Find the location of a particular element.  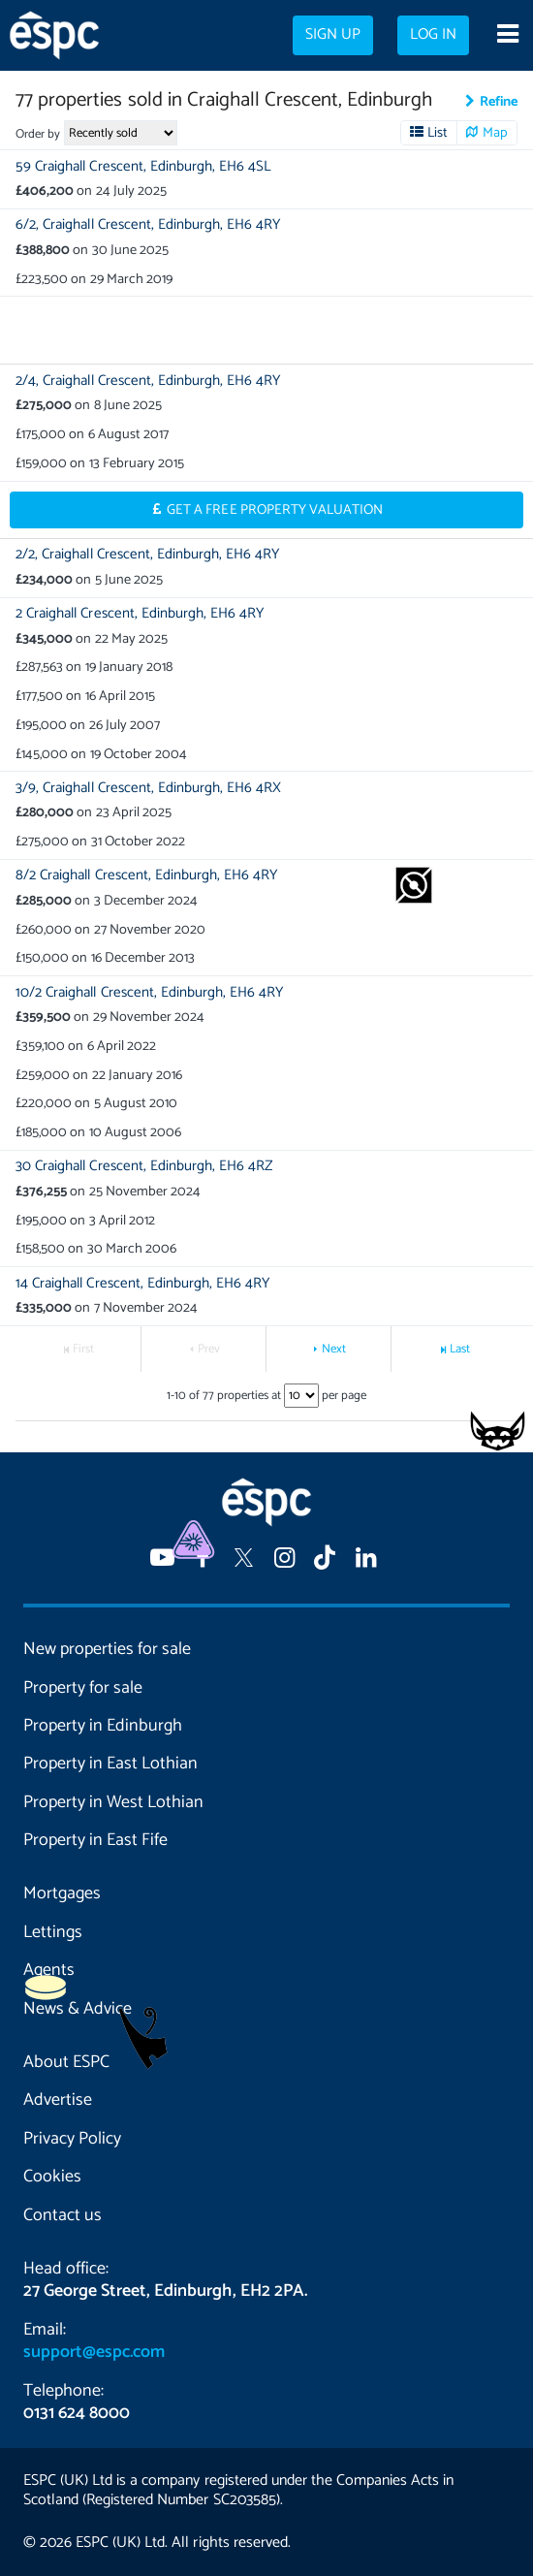

access game settings or options menu is located at coordinates (414, 885).